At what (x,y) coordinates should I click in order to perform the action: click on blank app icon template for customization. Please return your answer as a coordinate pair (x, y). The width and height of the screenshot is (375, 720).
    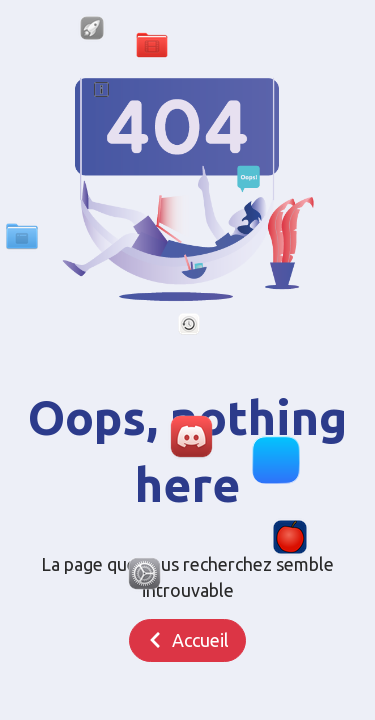
    Looking at the image, I should click on (276, 460).